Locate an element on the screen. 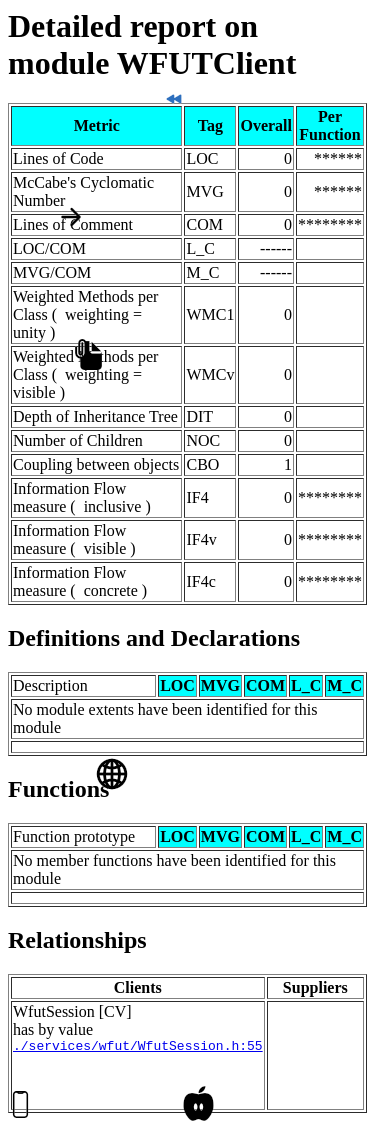  access nutrition information is located at coordinates (198, 1103).